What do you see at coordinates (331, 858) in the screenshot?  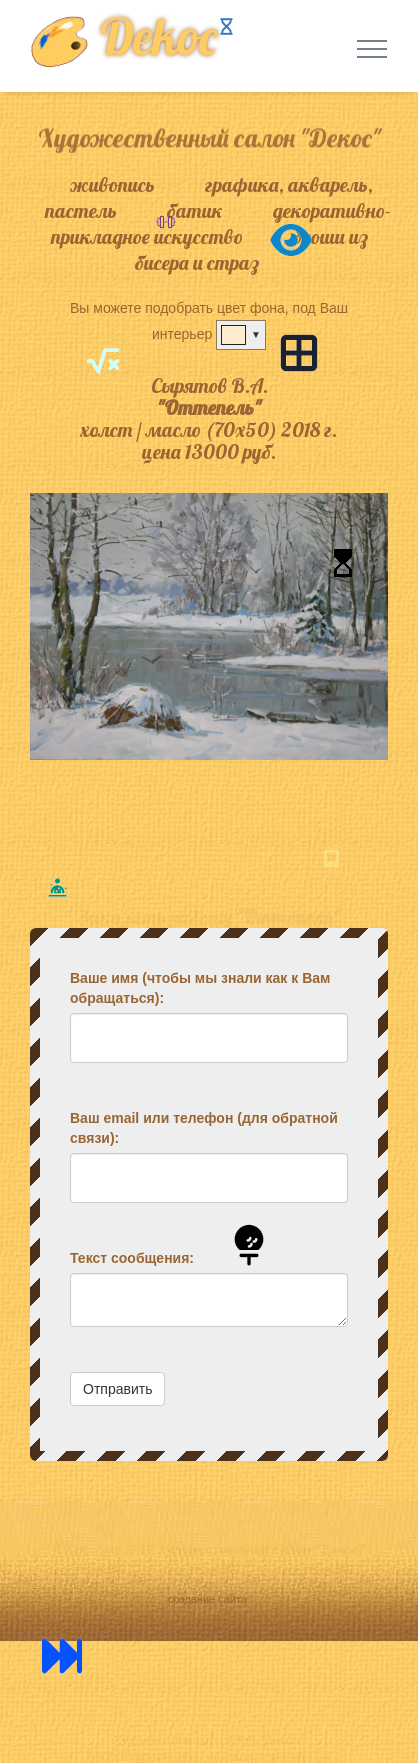 I see `switch to tablet view or layout` at bounding box center [331, 858].